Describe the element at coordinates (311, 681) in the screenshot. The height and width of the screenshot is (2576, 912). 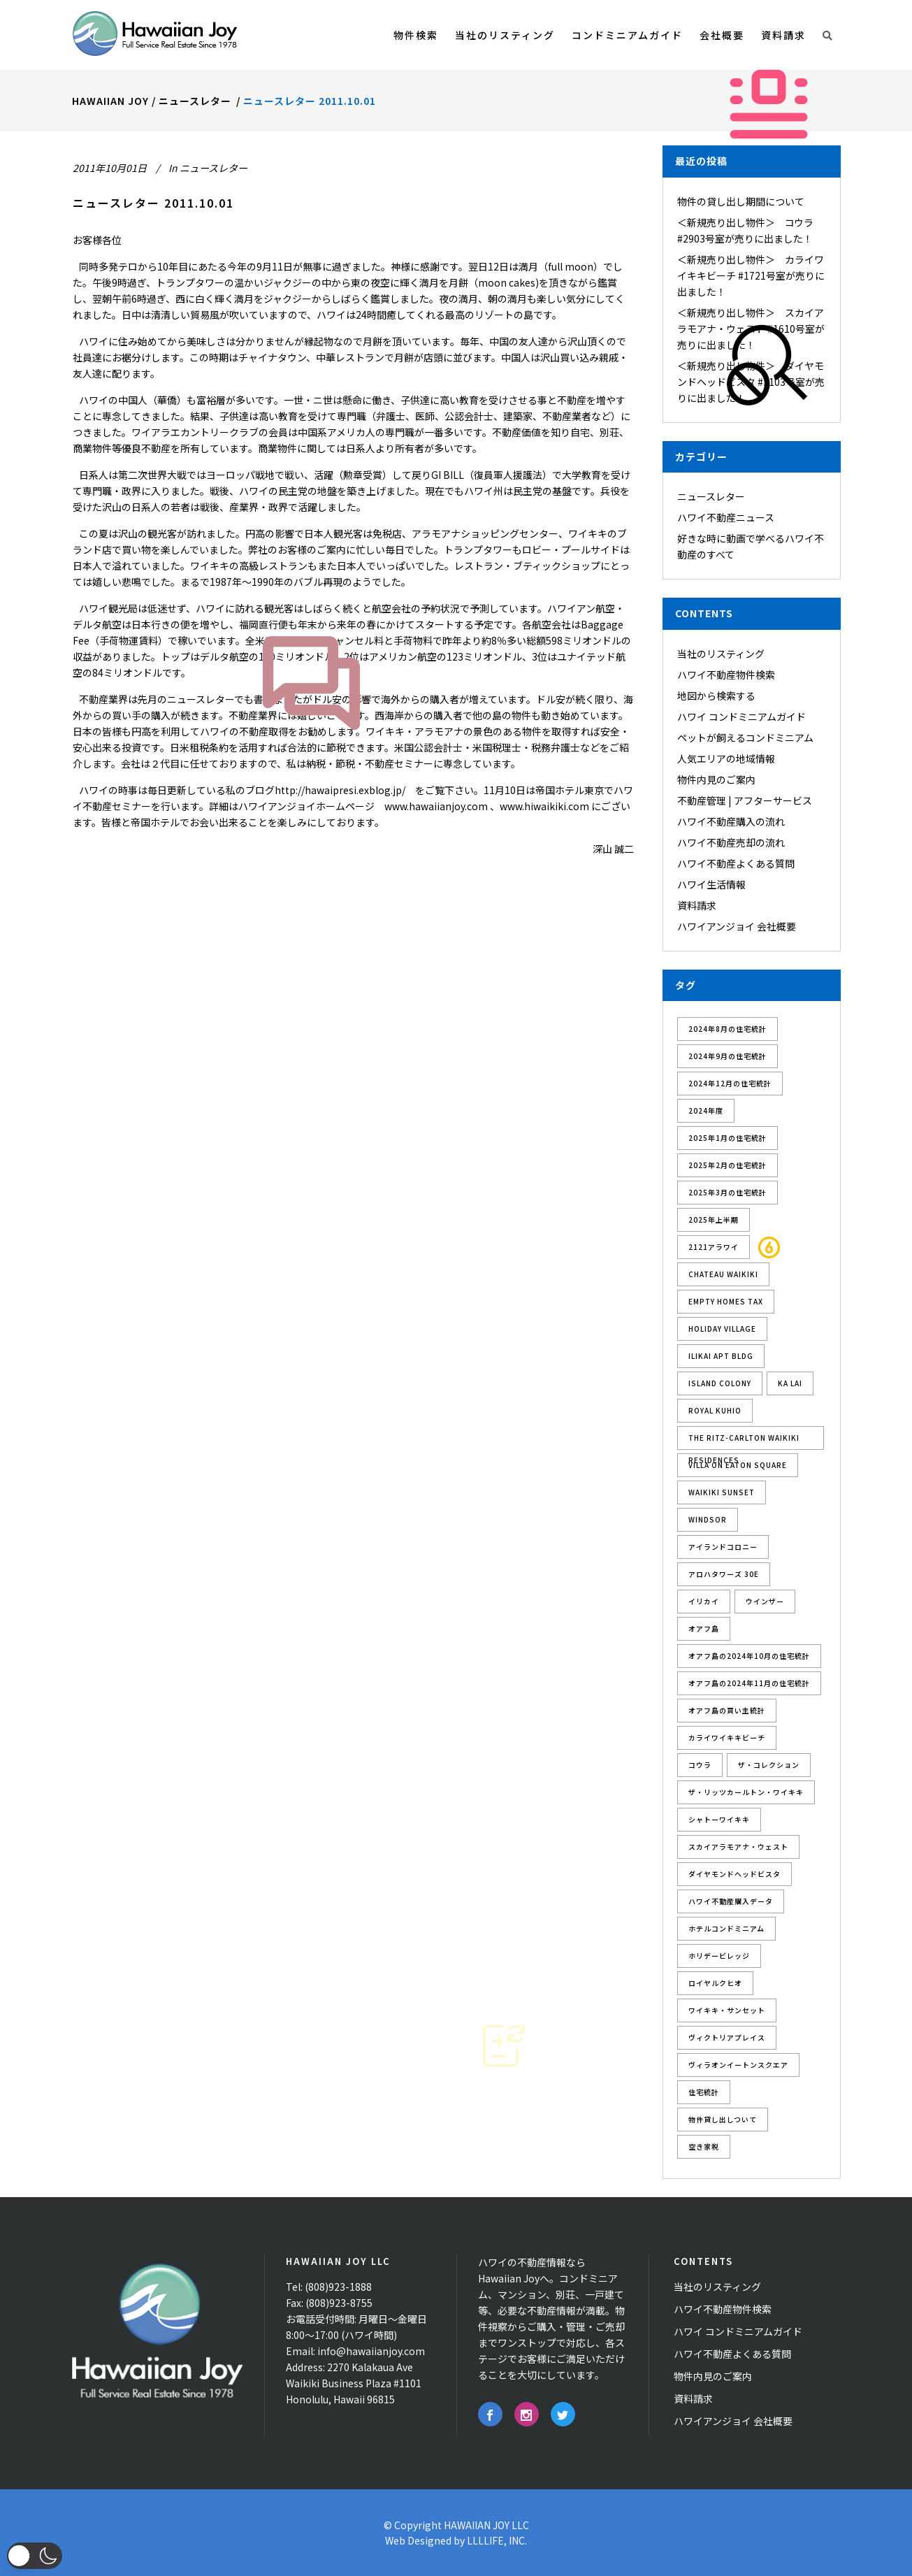
I see `open your conversations` at that location.